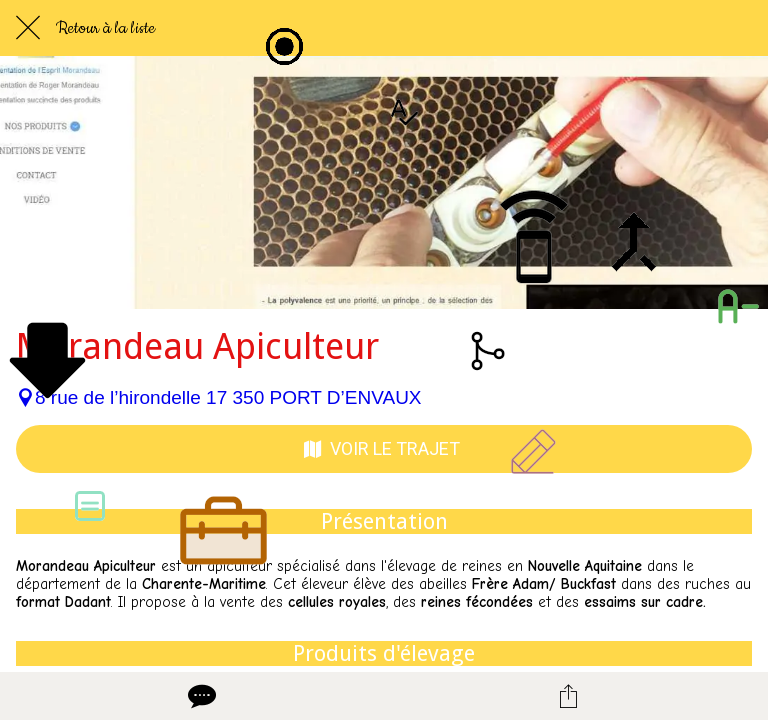 The width and height of the screenshot is (768, 720). Describe the element at coordinates (223, 533) in the screenshot. I see `access tools and settings` at that location.